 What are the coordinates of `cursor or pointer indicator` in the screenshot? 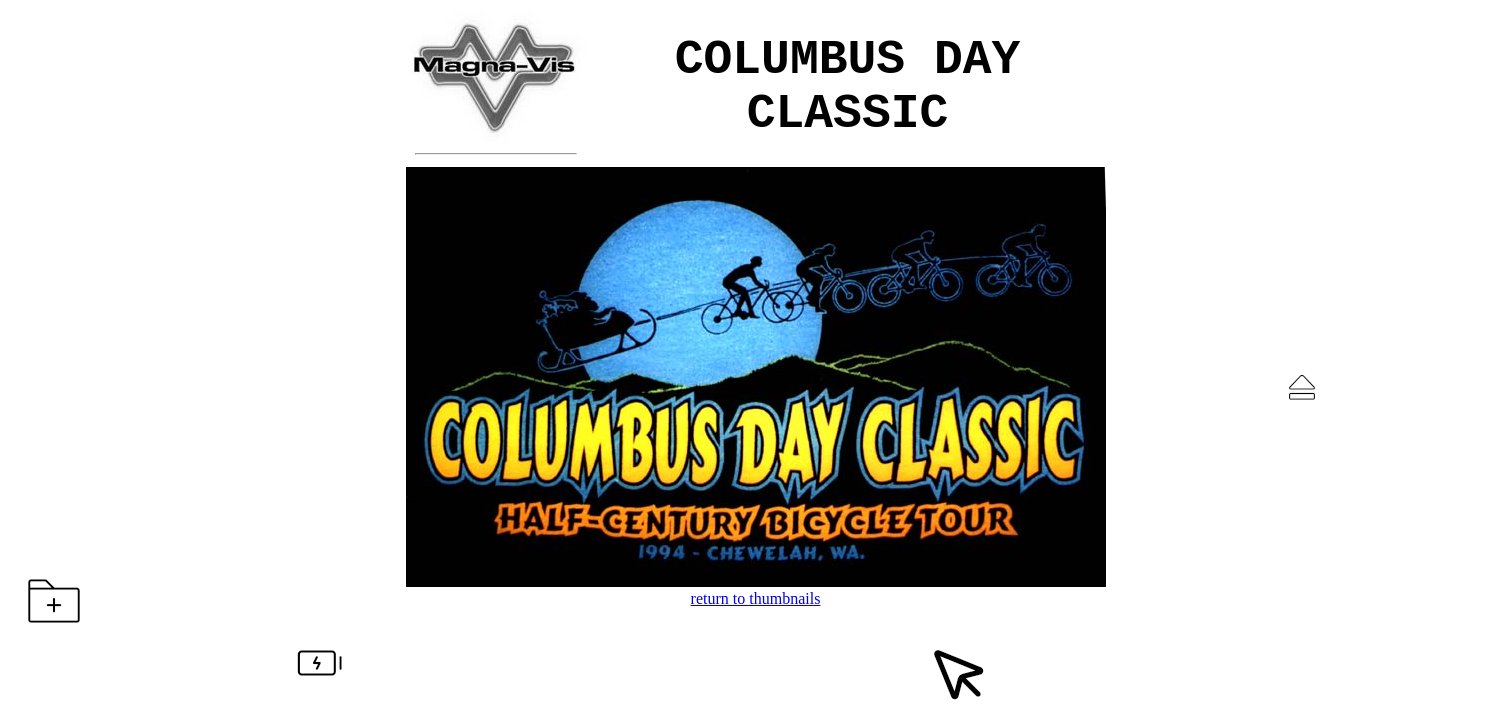 It's located at (960, 676).